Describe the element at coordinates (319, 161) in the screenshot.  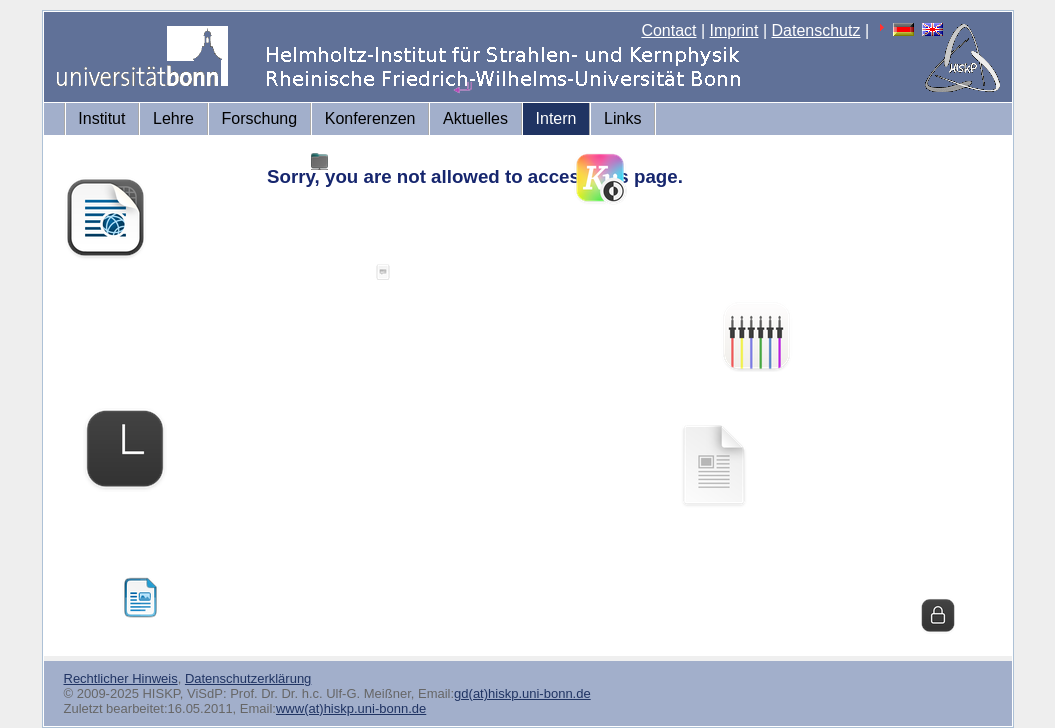
I see `access files stored on a remote server` at that location.